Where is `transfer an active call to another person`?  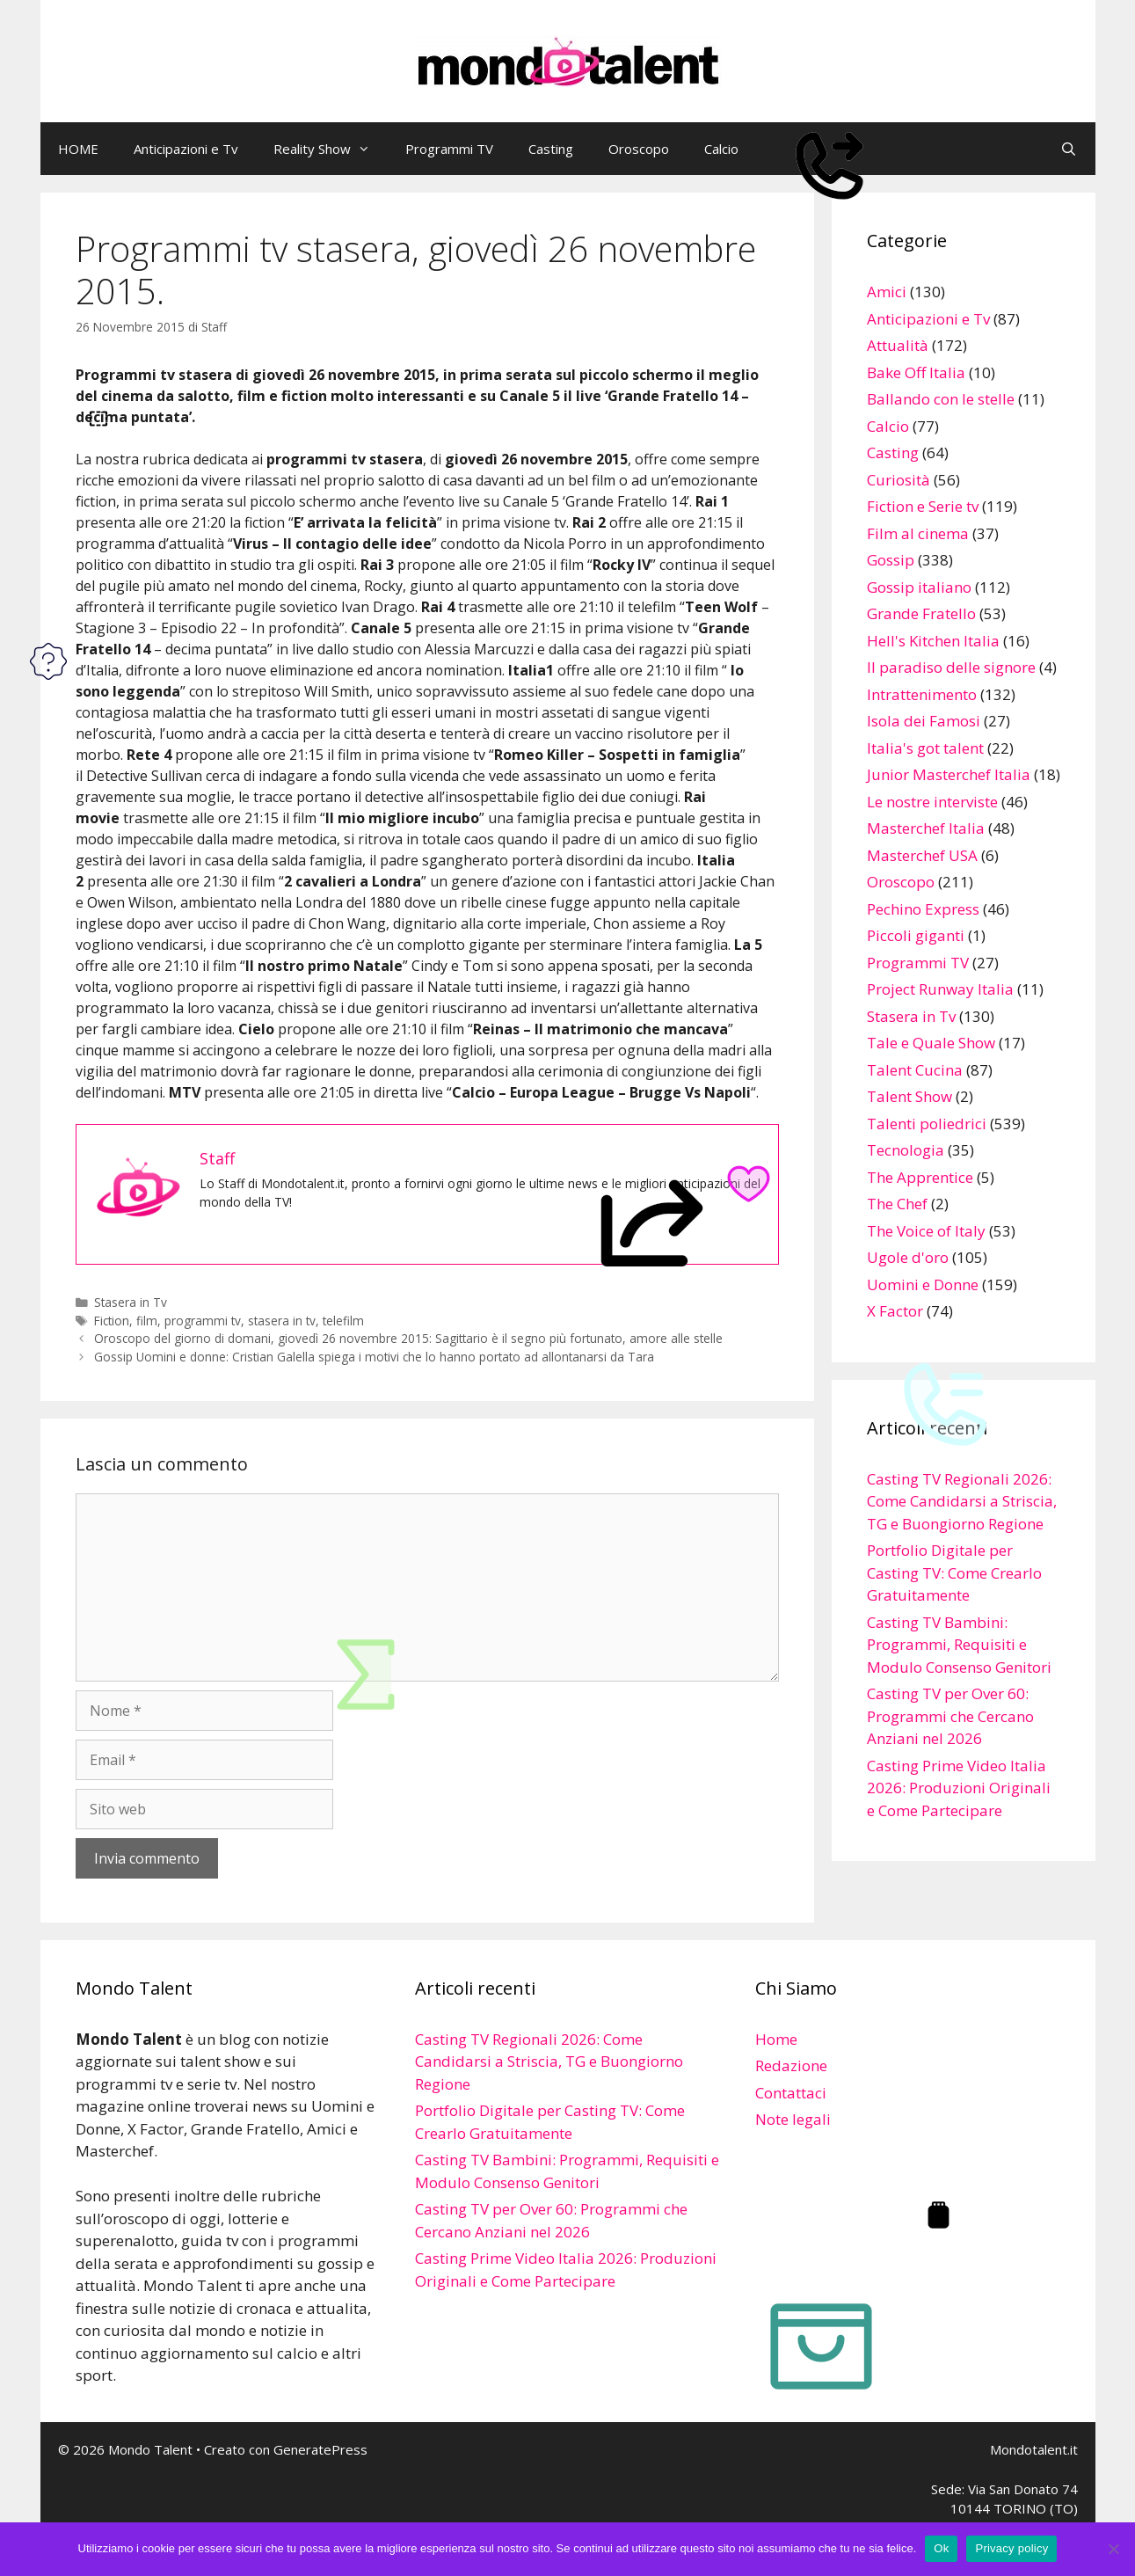
transfer an active call to another person is located at coordinates (831, 164).